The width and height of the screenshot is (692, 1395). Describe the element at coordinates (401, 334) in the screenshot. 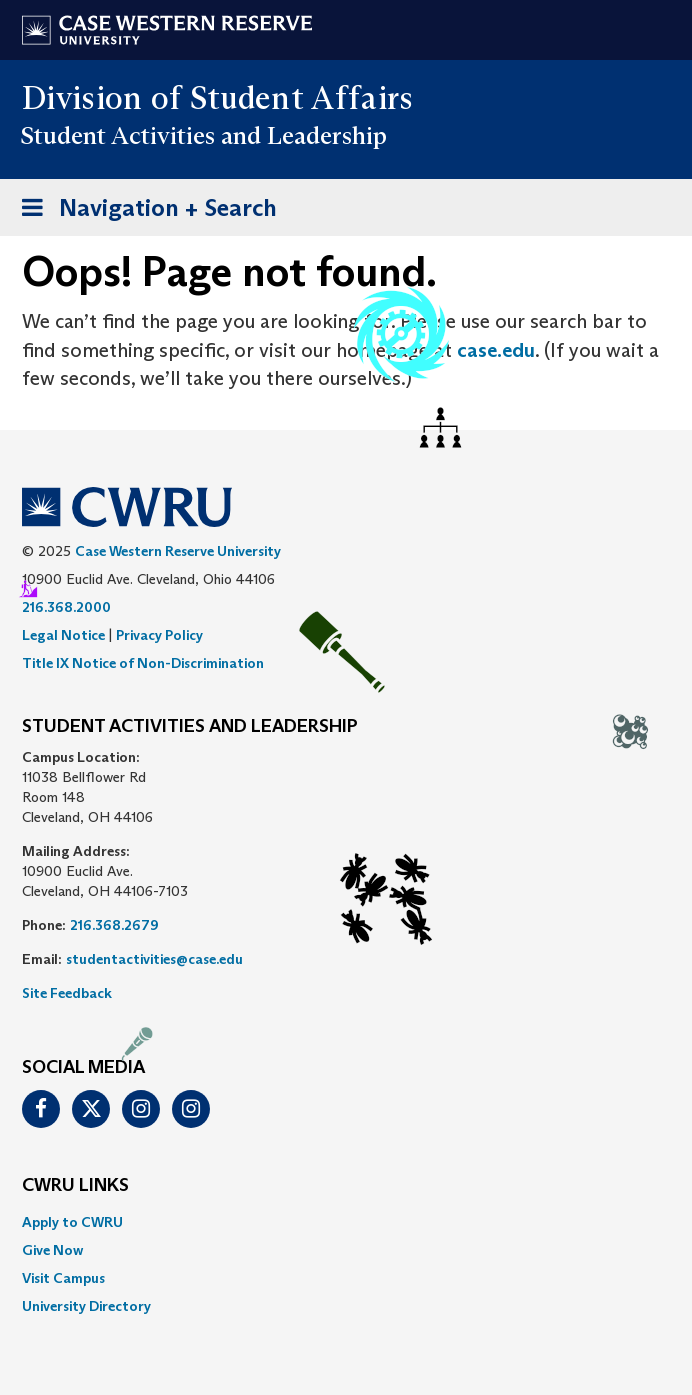

I see `activate overdrive or boost mode` at that location.